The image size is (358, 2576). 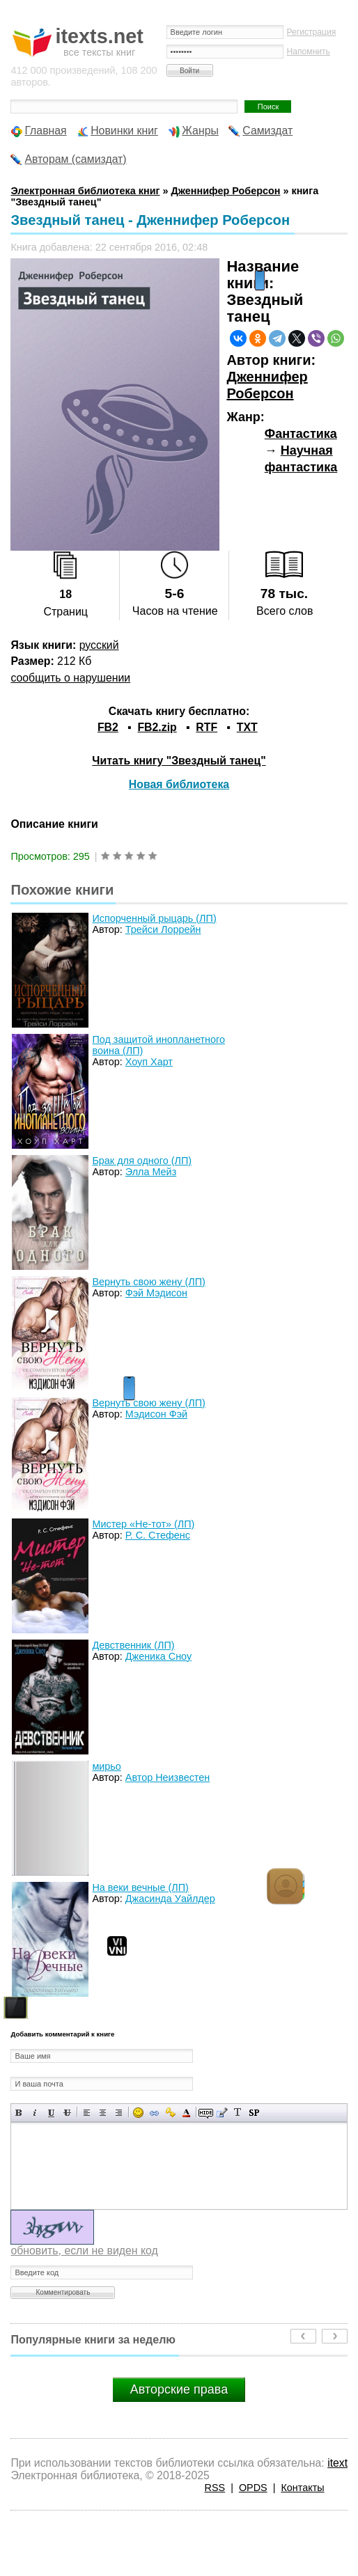 What do you see at coordinates (285, 1886) in the screenshot?
I see `access contacts or address book` at bounding box center [285, 1886].